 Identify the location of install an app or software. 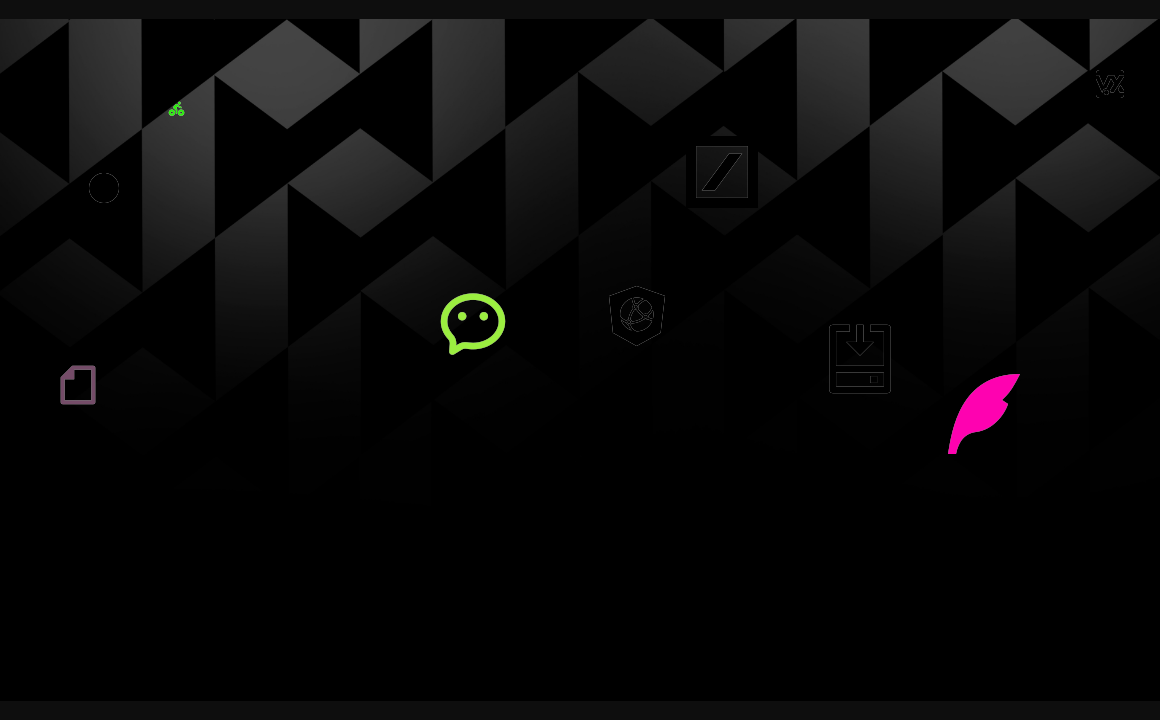
(860, 359).